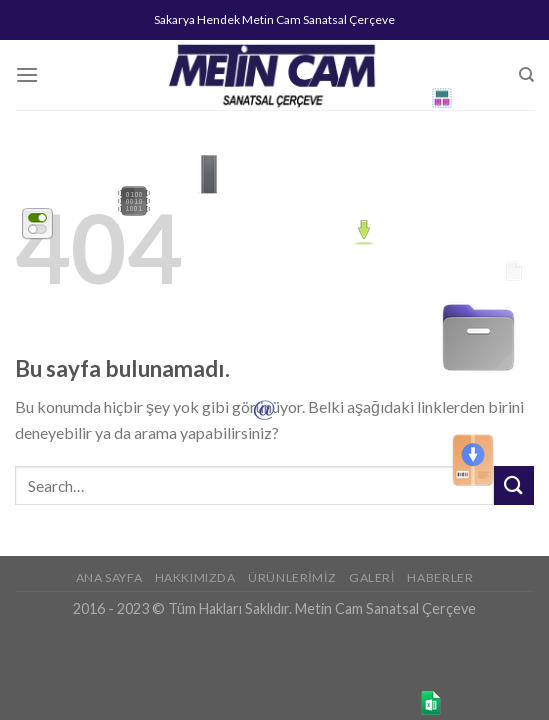 This screenshot has height=720, width=549. Describe the element at coordinates (364, 230) in the screenshot. I see `save the current file` at that location.